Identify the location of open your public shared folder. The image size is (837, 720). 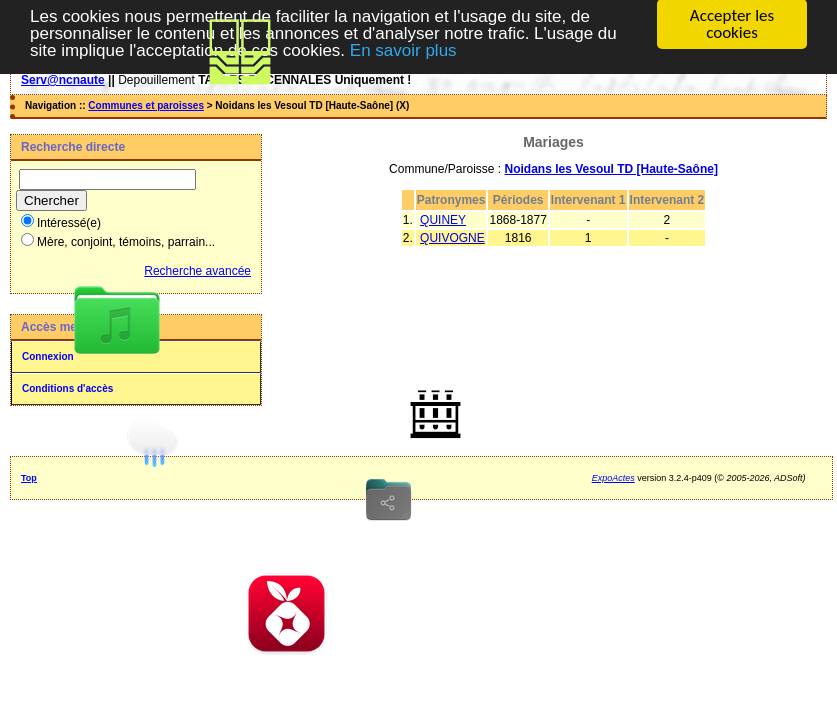
(388, 499).